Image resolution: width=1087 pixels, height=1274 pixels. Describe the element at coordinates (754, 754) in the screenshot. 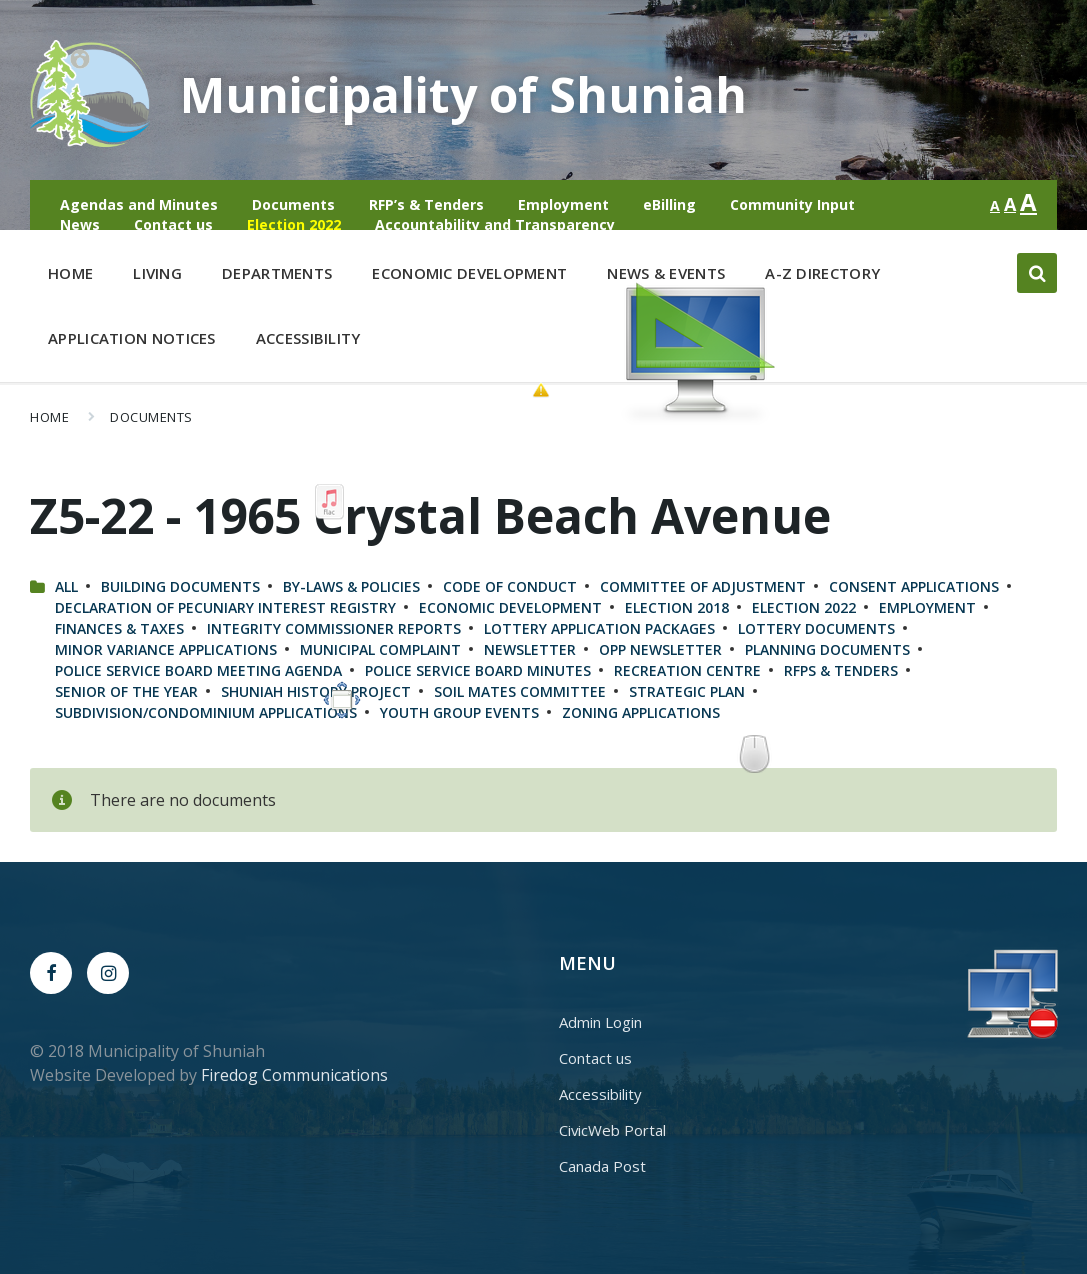

I see `mouse input device settings` at that location.